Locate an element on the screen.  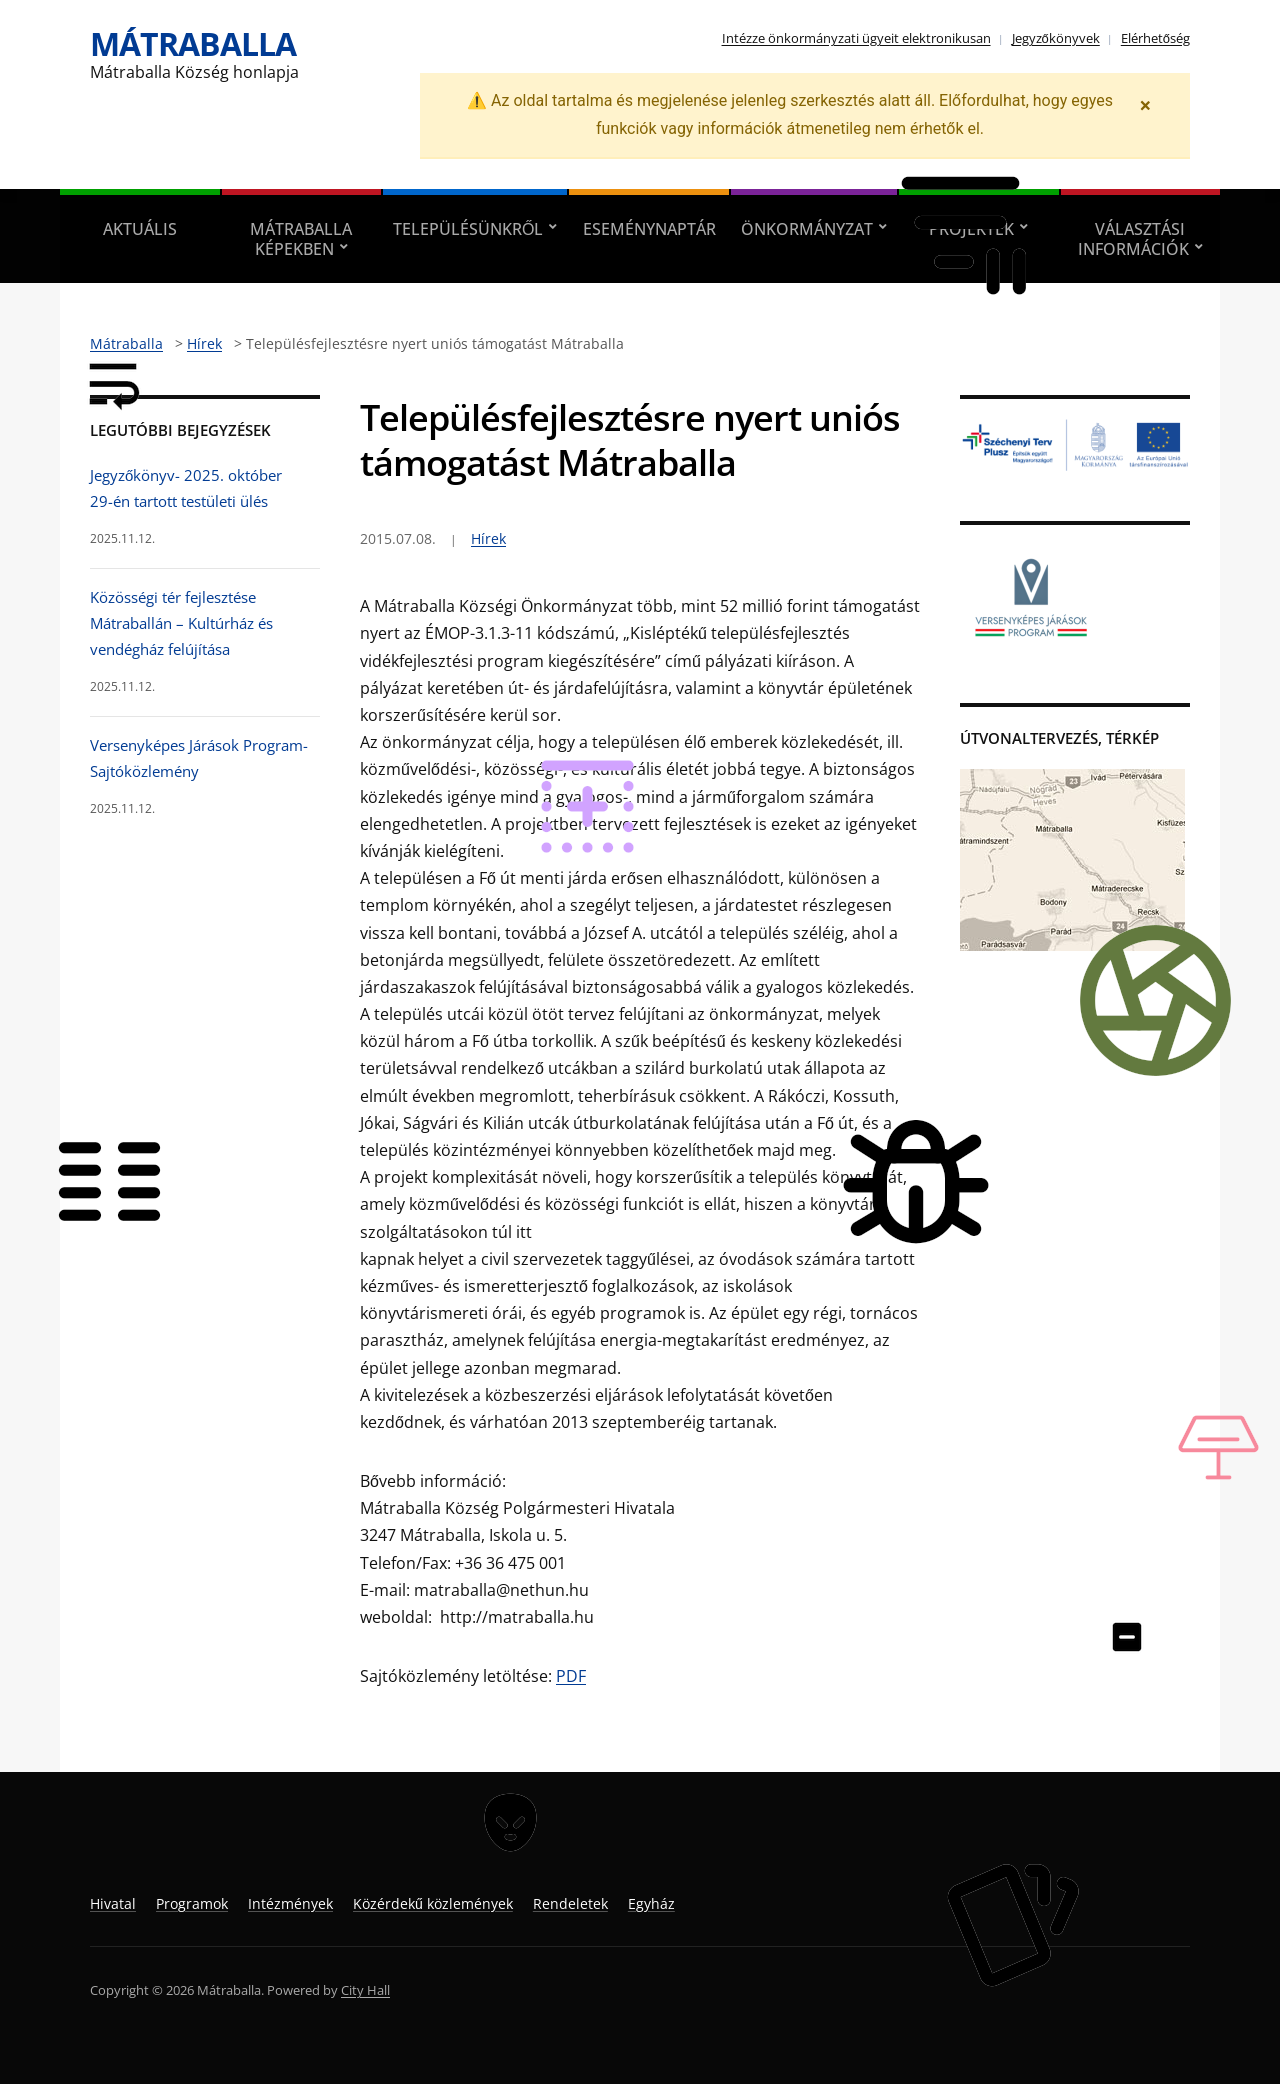
switch to column view layout is located at coordinates (109, 1181).